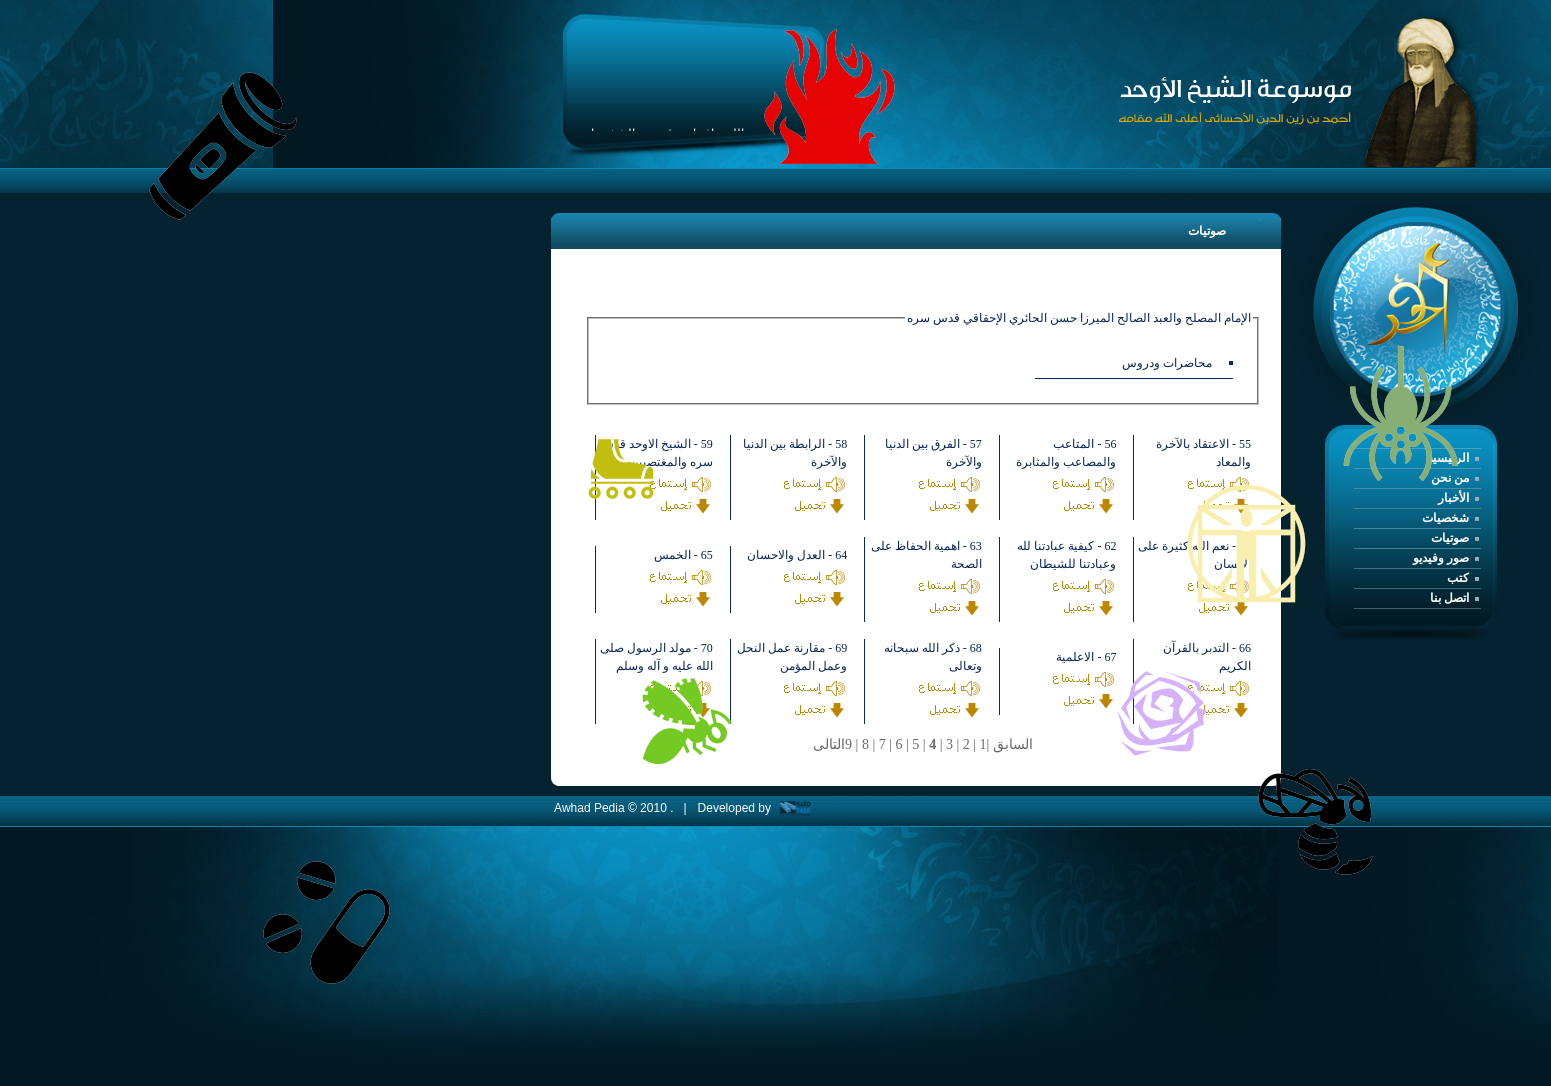 This screenshot has height=1086, width=1551. What do you see at coordinates (621, 464) in the screenshot?
I see `access roller skating or skating-related activities` at bounding box center [621, 464].